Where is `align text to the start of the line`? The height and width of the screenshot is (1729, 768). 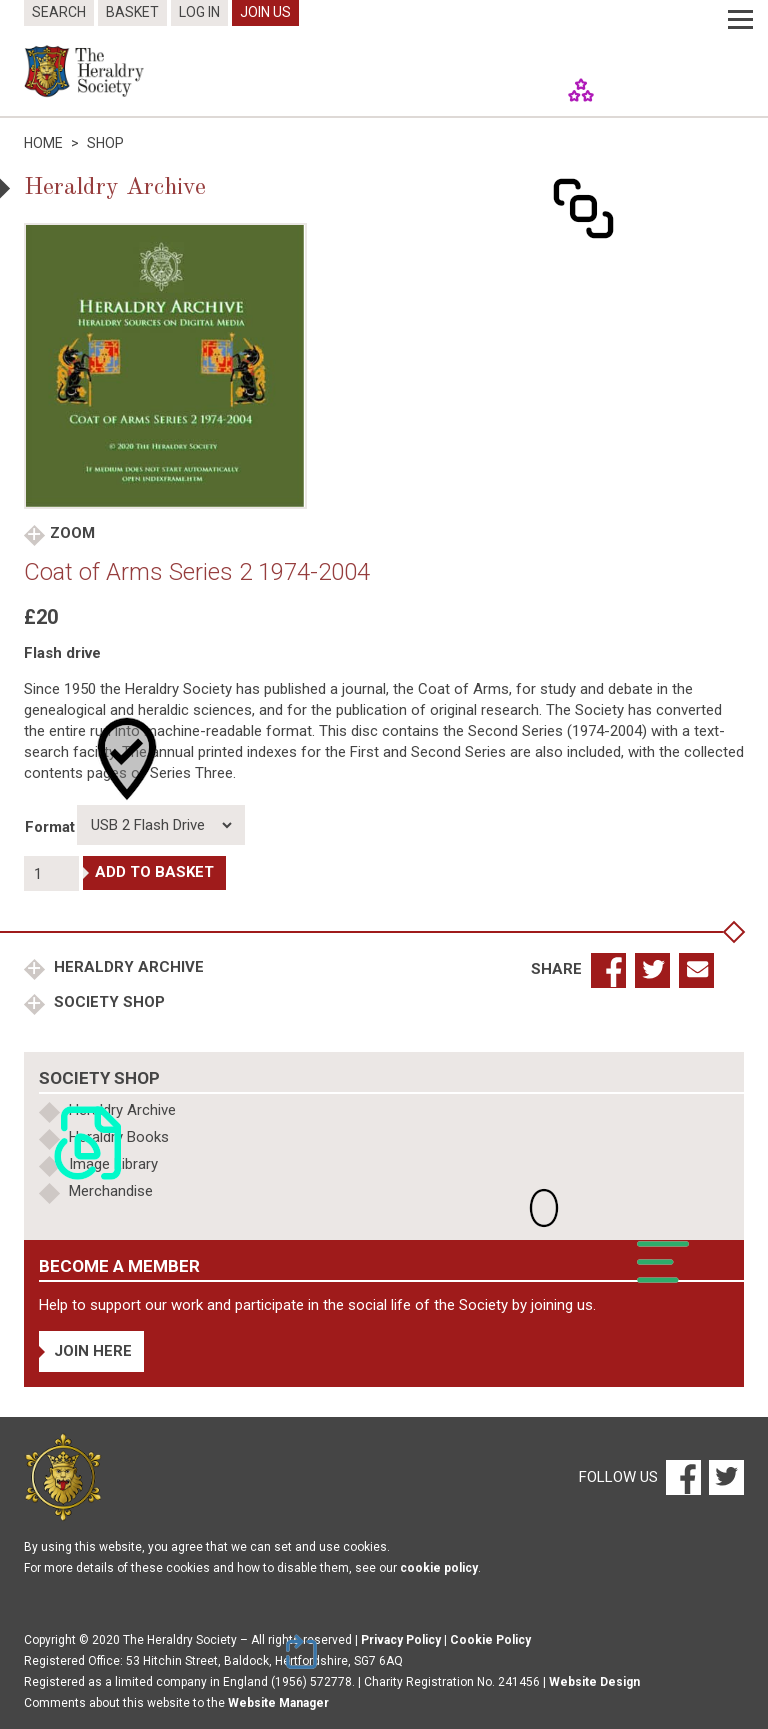
align text to the start of the line is located at coordinates (663, 1262).